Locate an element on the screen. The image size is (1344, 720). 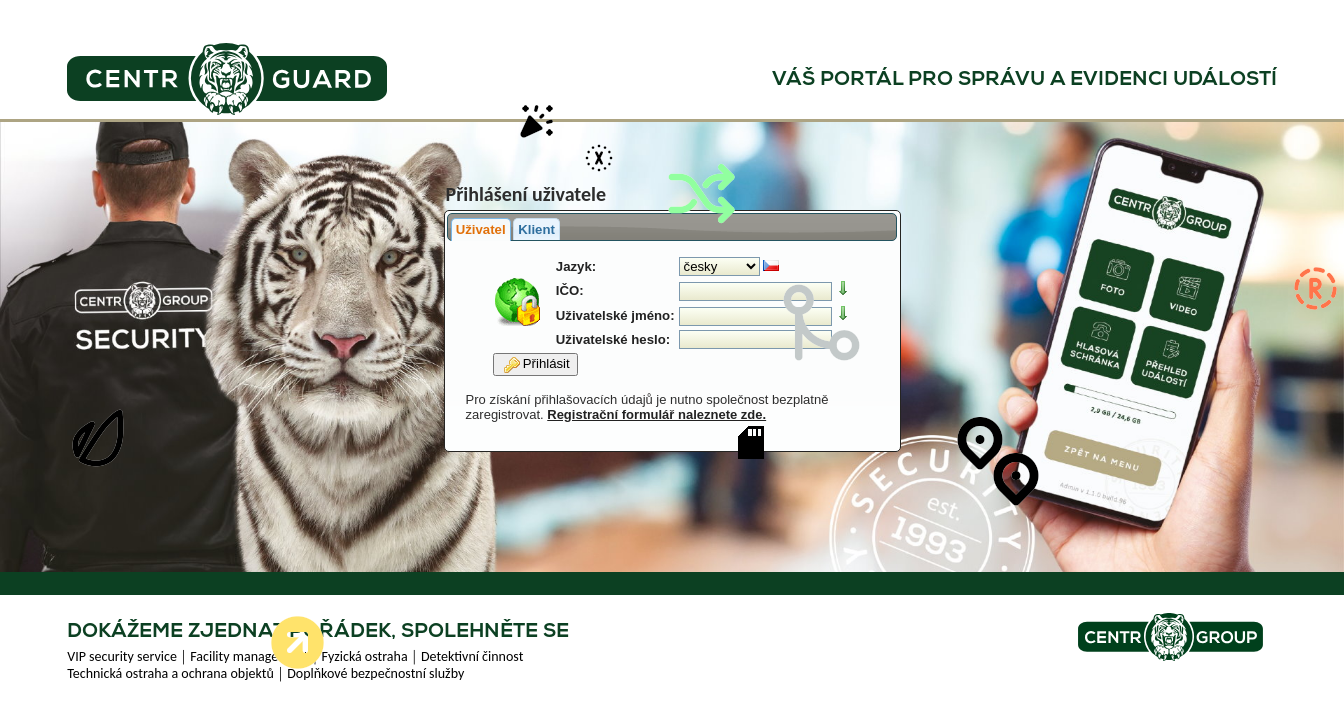
envato marketplace logo is located at coordinates (98, 438).